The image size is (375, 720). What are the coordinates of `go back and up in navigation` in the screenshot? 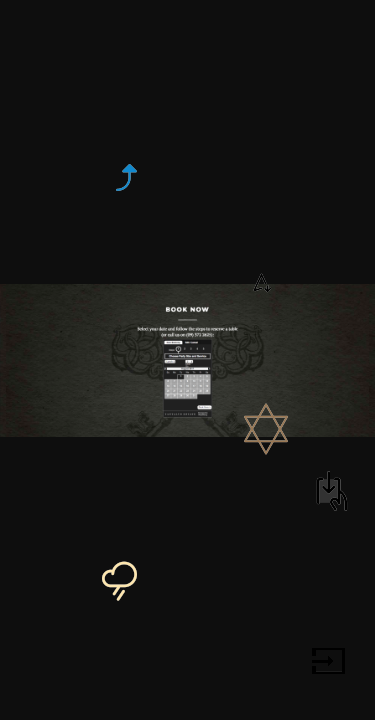 It's located at (126, 177).